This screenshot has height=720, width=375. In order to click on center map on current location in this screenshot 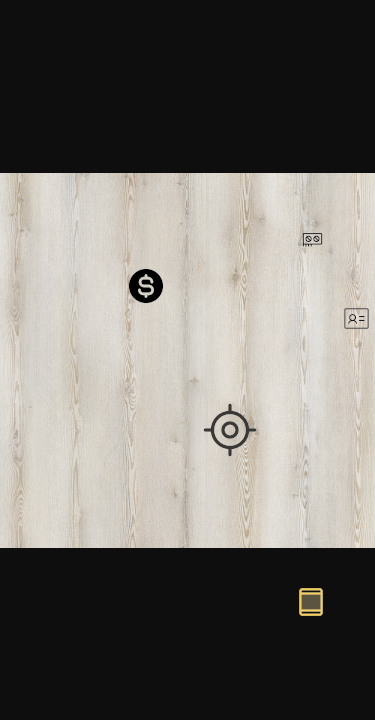, I will do `click(230, 430)`.